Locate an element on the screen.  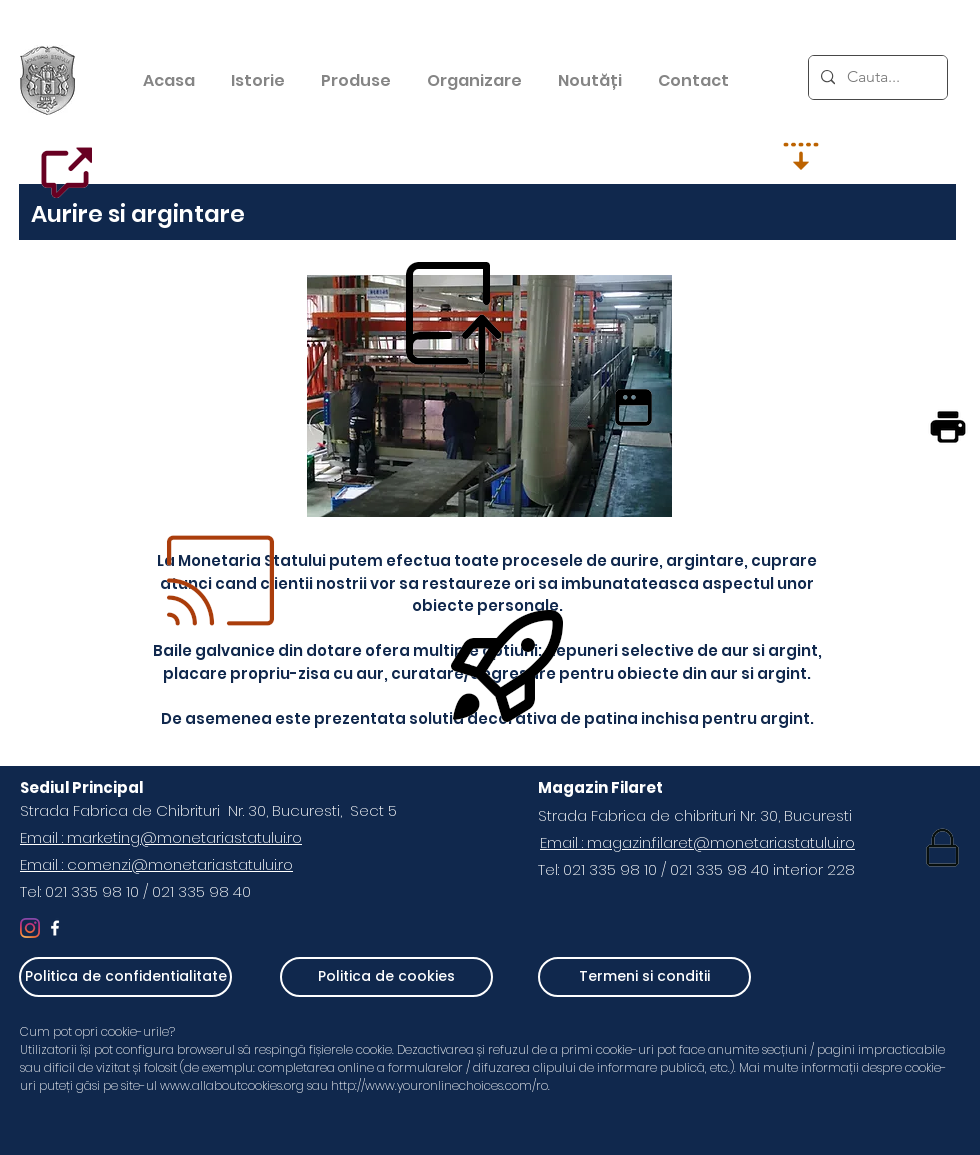
push changes to a repository is located at coordinates (448, 318).